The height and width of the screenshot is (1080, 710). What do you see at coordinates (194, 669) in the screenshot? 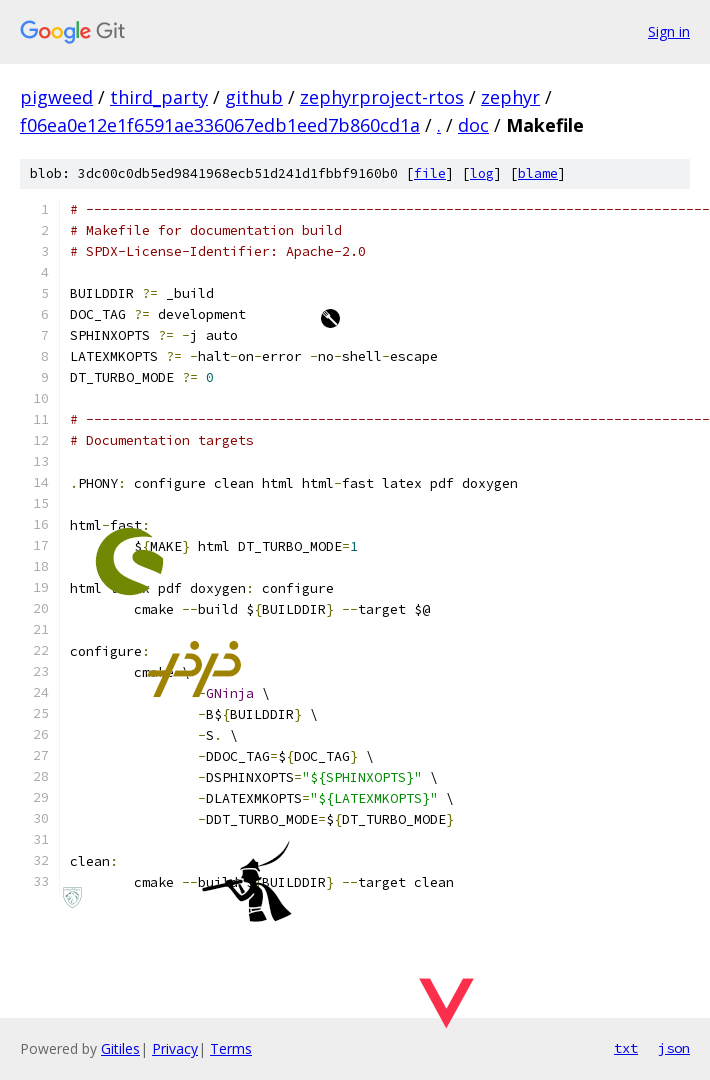
I see `PaddlePaddle deep learning framework logo` at bounding box center [194, 669].